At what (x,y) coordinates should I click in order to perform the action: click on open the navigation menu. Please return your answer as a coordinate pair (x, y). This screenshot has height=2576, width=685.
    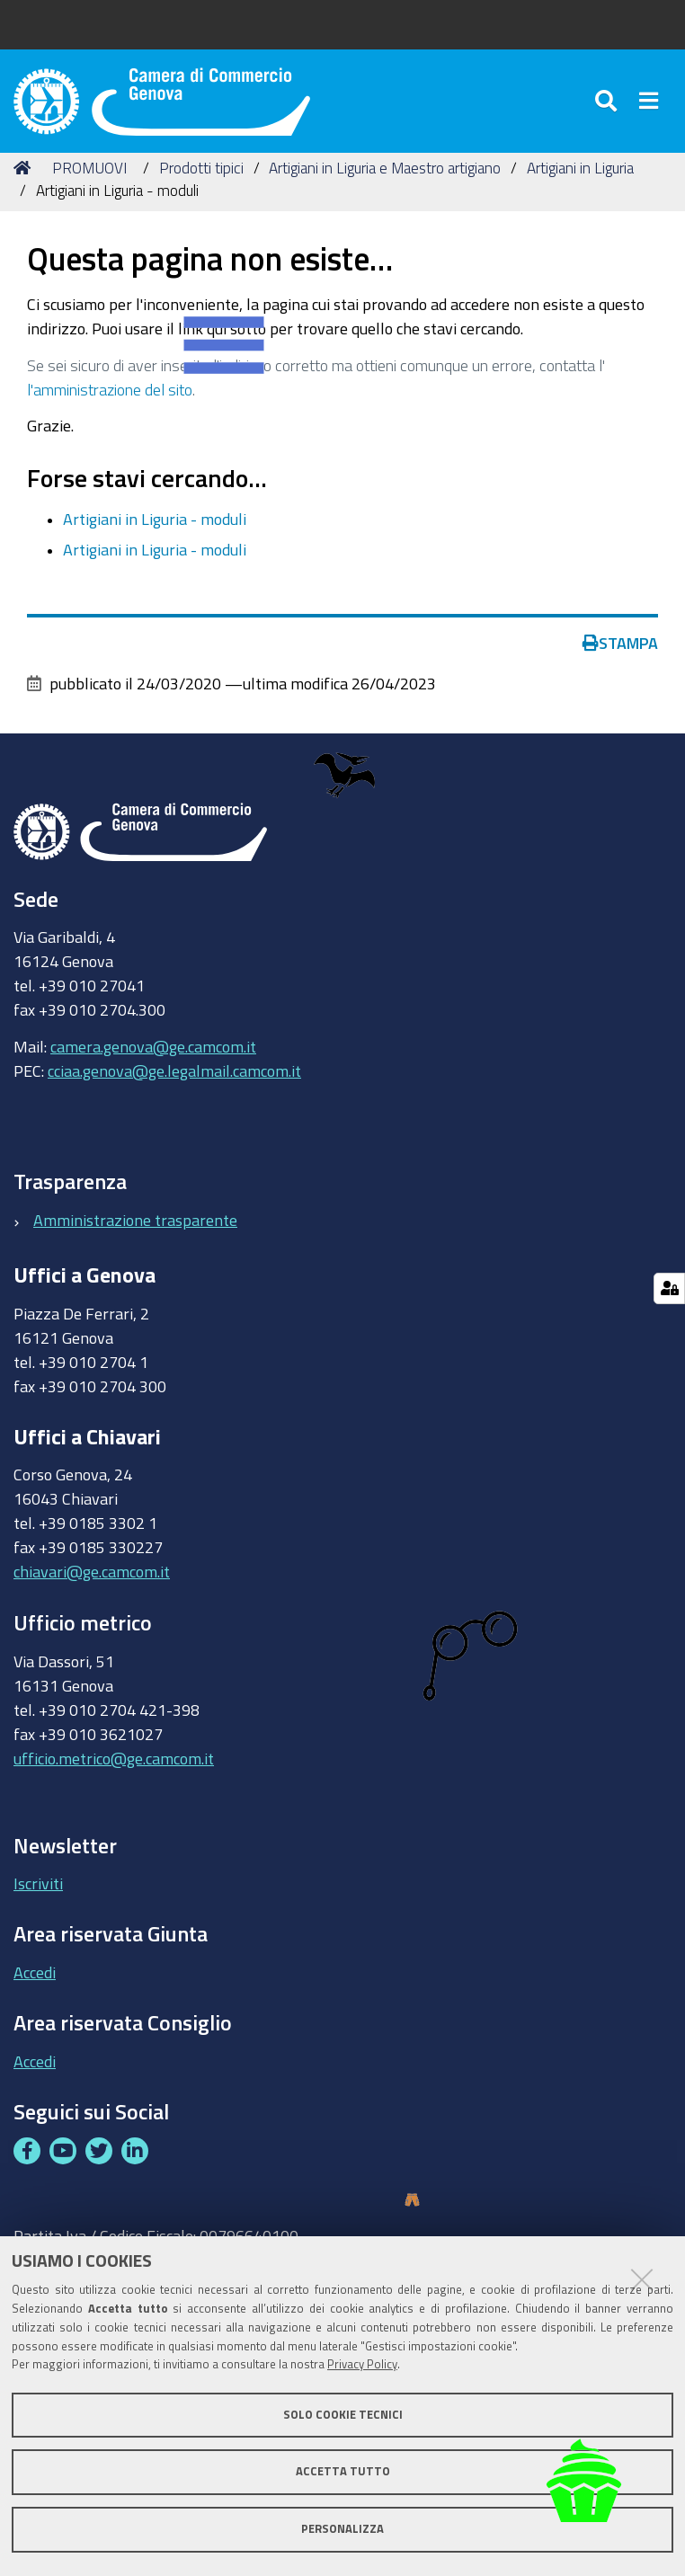
    Looking at the image, I should click on (224, 345).